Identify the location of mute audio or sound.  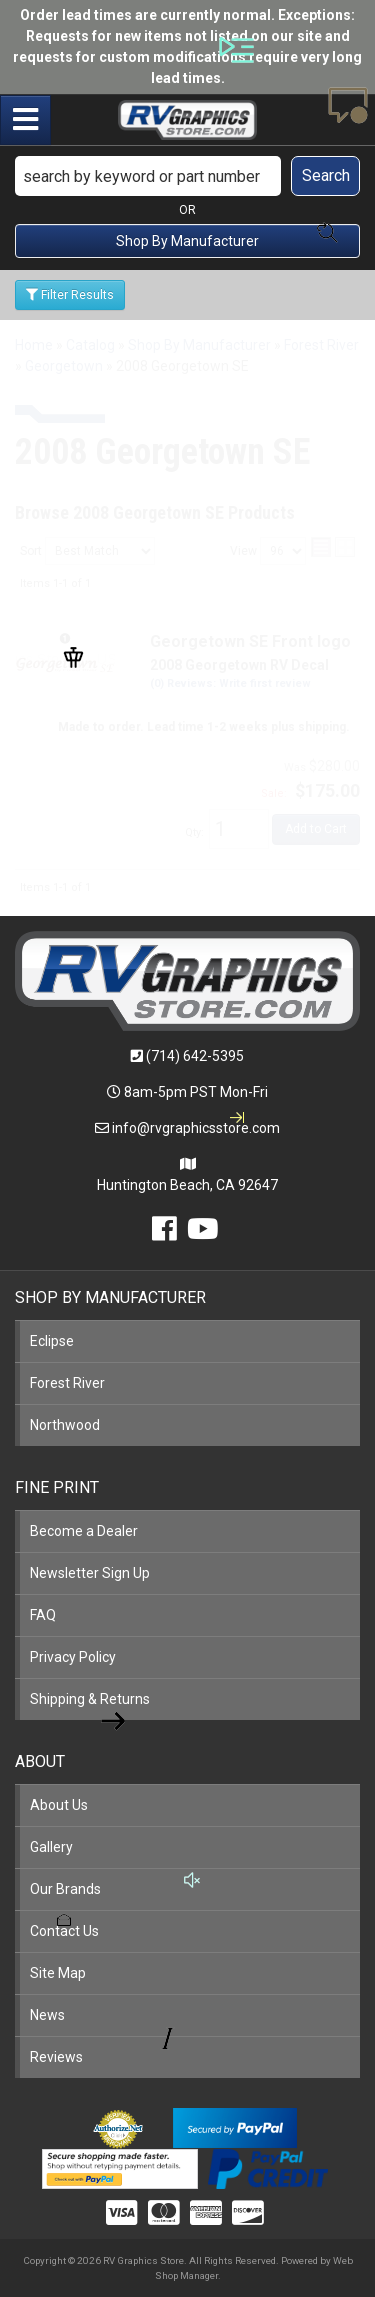
(192, 1880).